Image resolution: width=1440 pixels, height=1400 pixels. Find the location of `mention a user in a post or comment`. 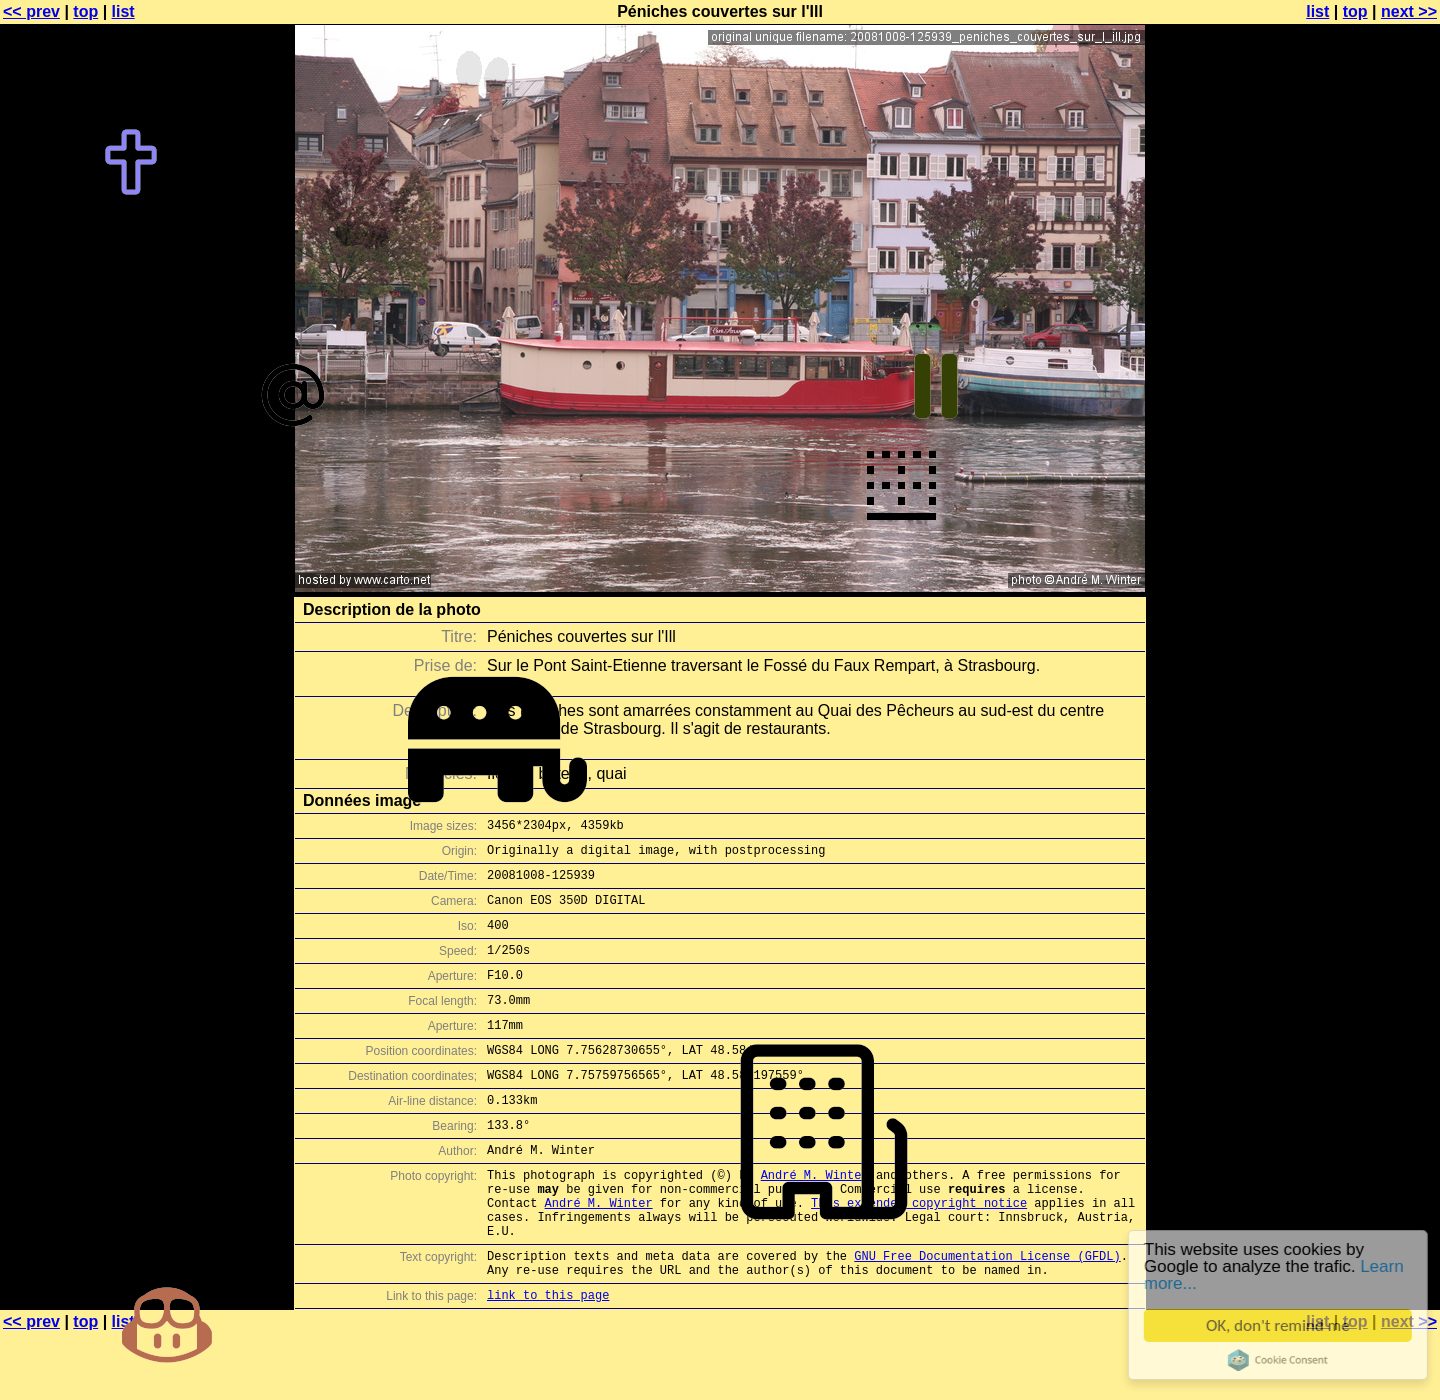

mention a user in a post or comment is located at coordinates (293, 395).